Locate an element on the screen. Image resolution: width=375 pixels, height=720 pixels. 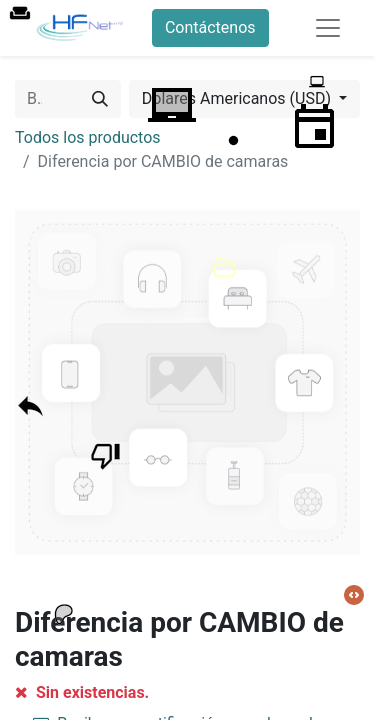
access windows laptop settings is located at coordinates (317, 82).